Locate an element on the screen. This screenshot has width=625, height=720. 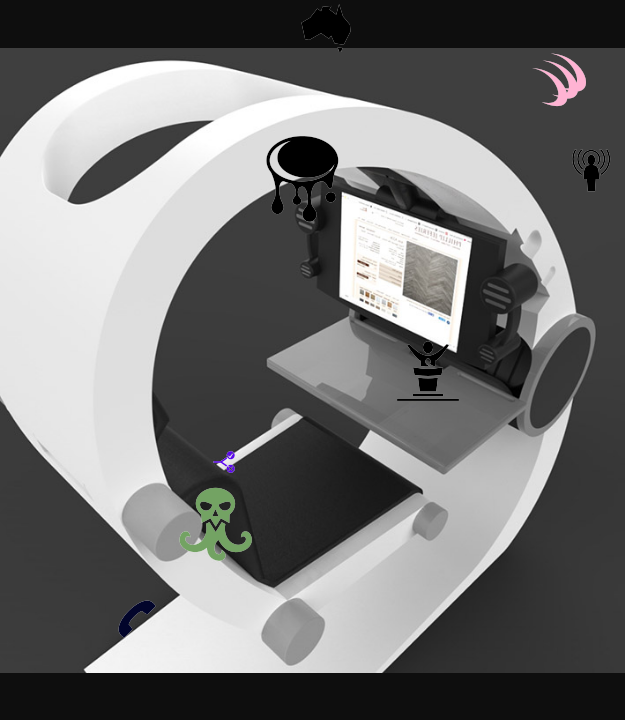
access public speaking or presentation mode is located at coordinates (428, 370).